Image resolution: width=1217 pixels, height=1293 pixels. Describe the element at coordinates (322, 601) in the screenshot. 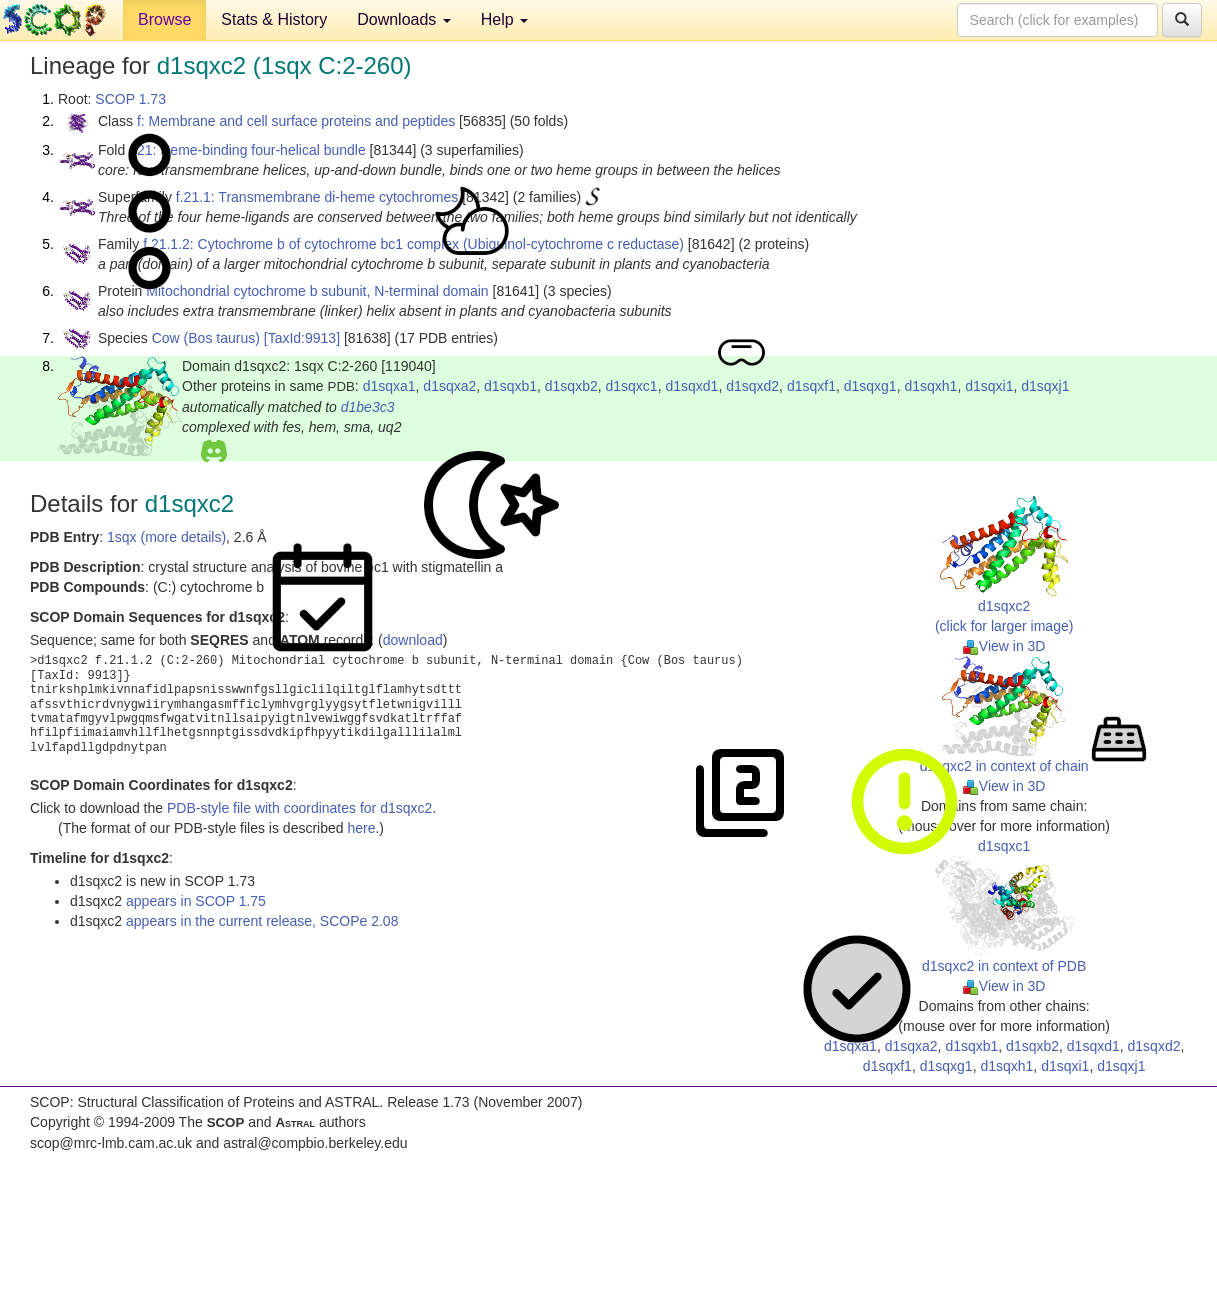

I see `confirm or complete a scheduled event` at that location.